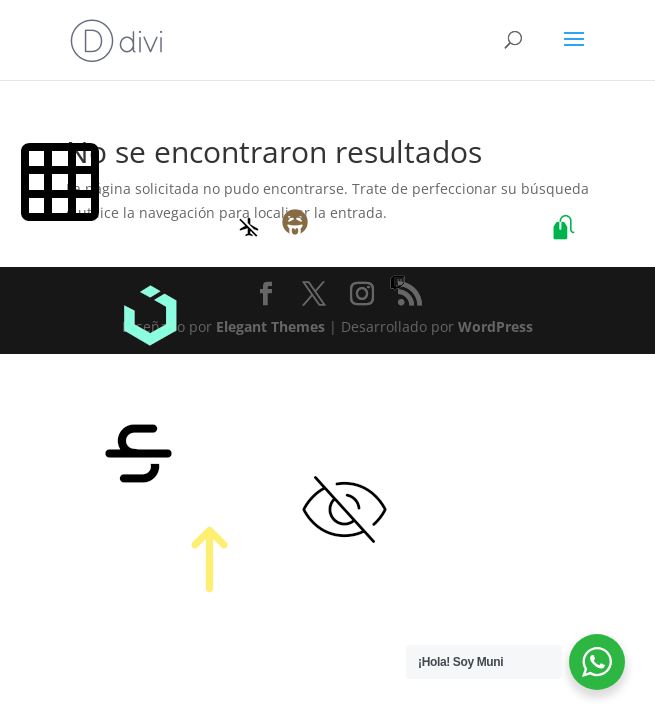 This screenshot has height=720, width=655. I want to click on UIkit framework logo, so click(150, 315).